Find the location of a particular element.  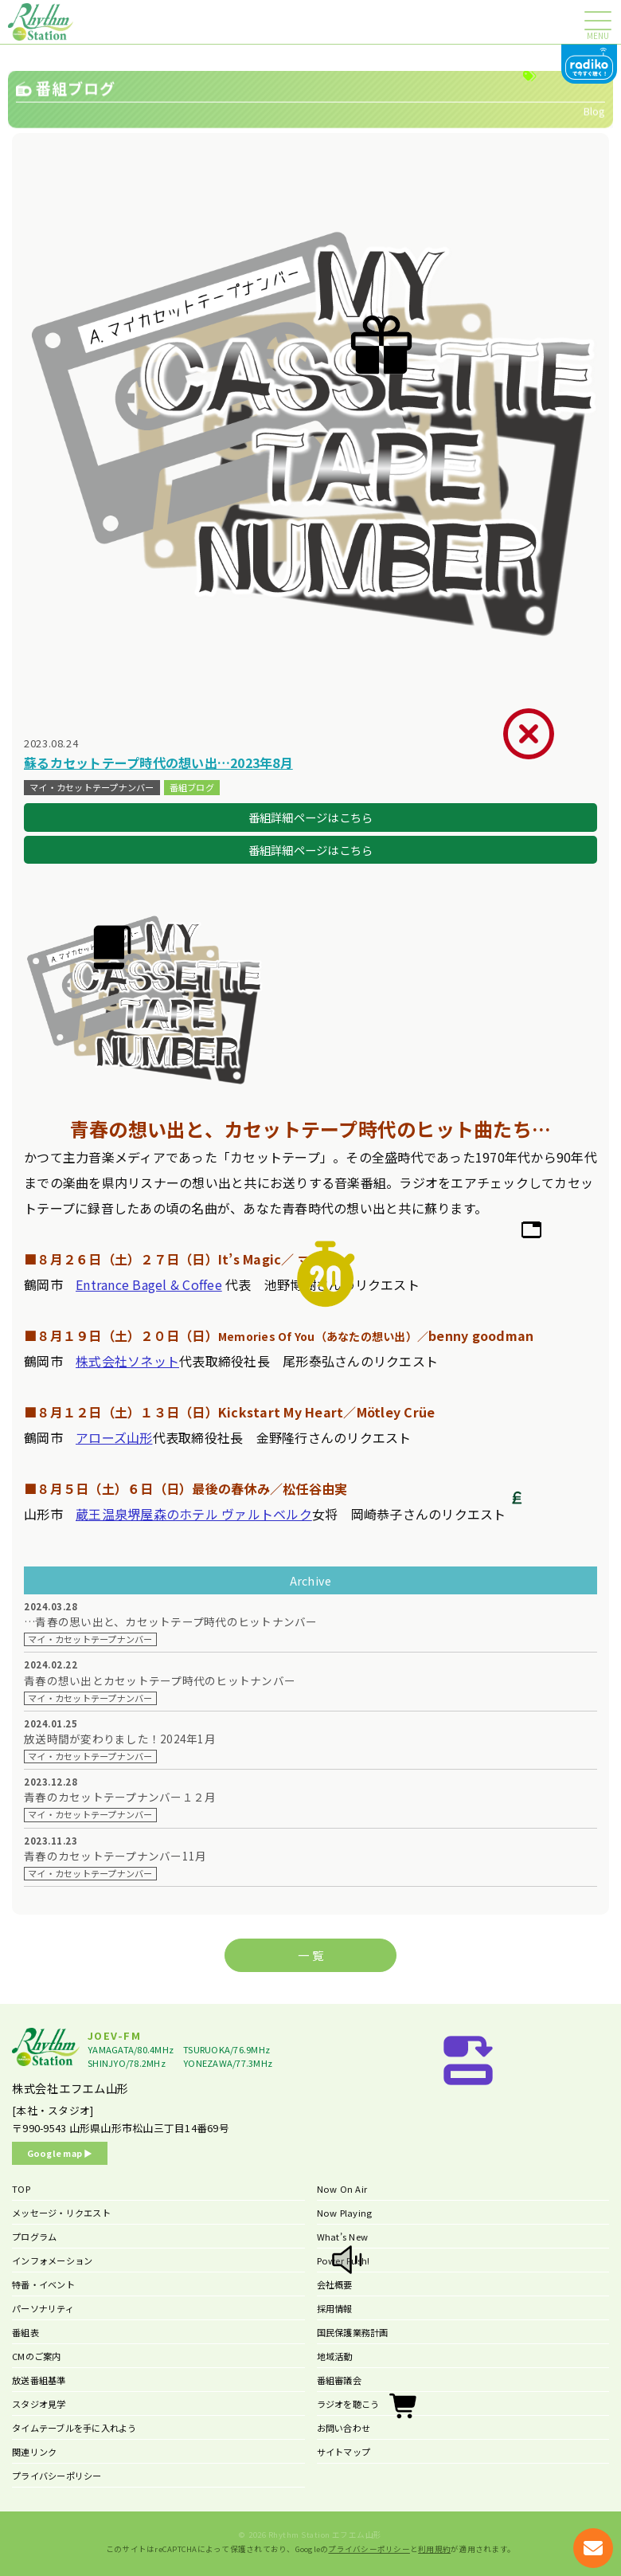

volume set to high is located at coordinates (346, 2260).